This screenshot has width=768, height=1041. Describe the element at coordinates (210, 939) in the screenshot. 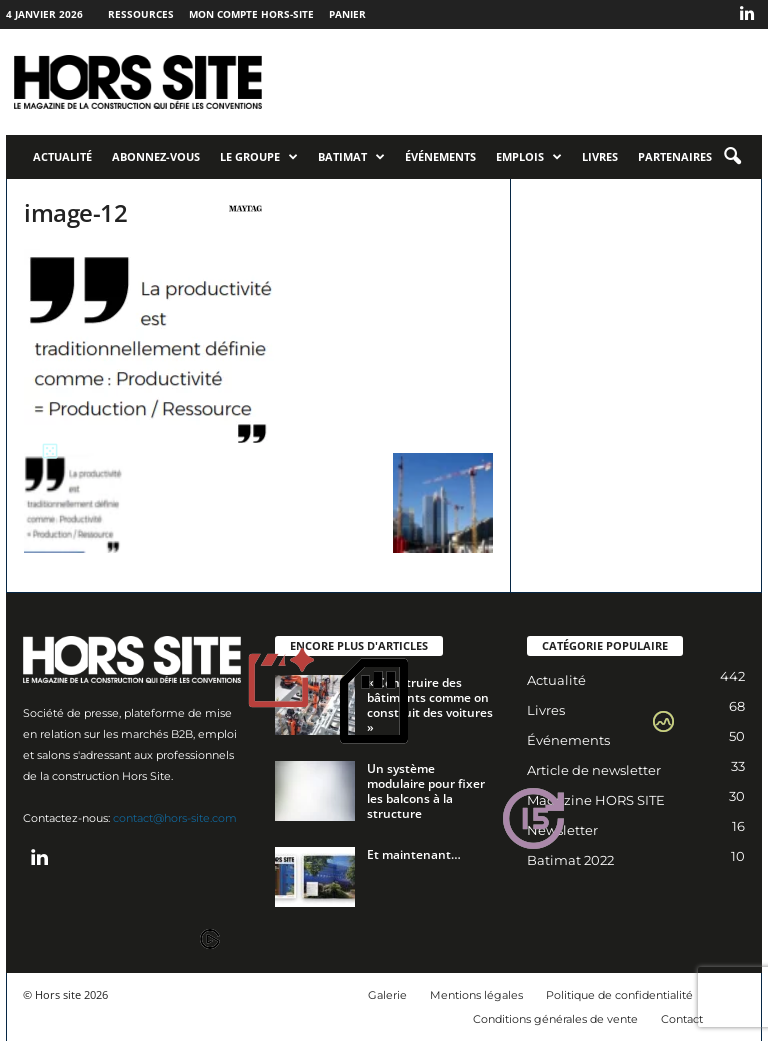

I see `elgato brand logo` at that location.